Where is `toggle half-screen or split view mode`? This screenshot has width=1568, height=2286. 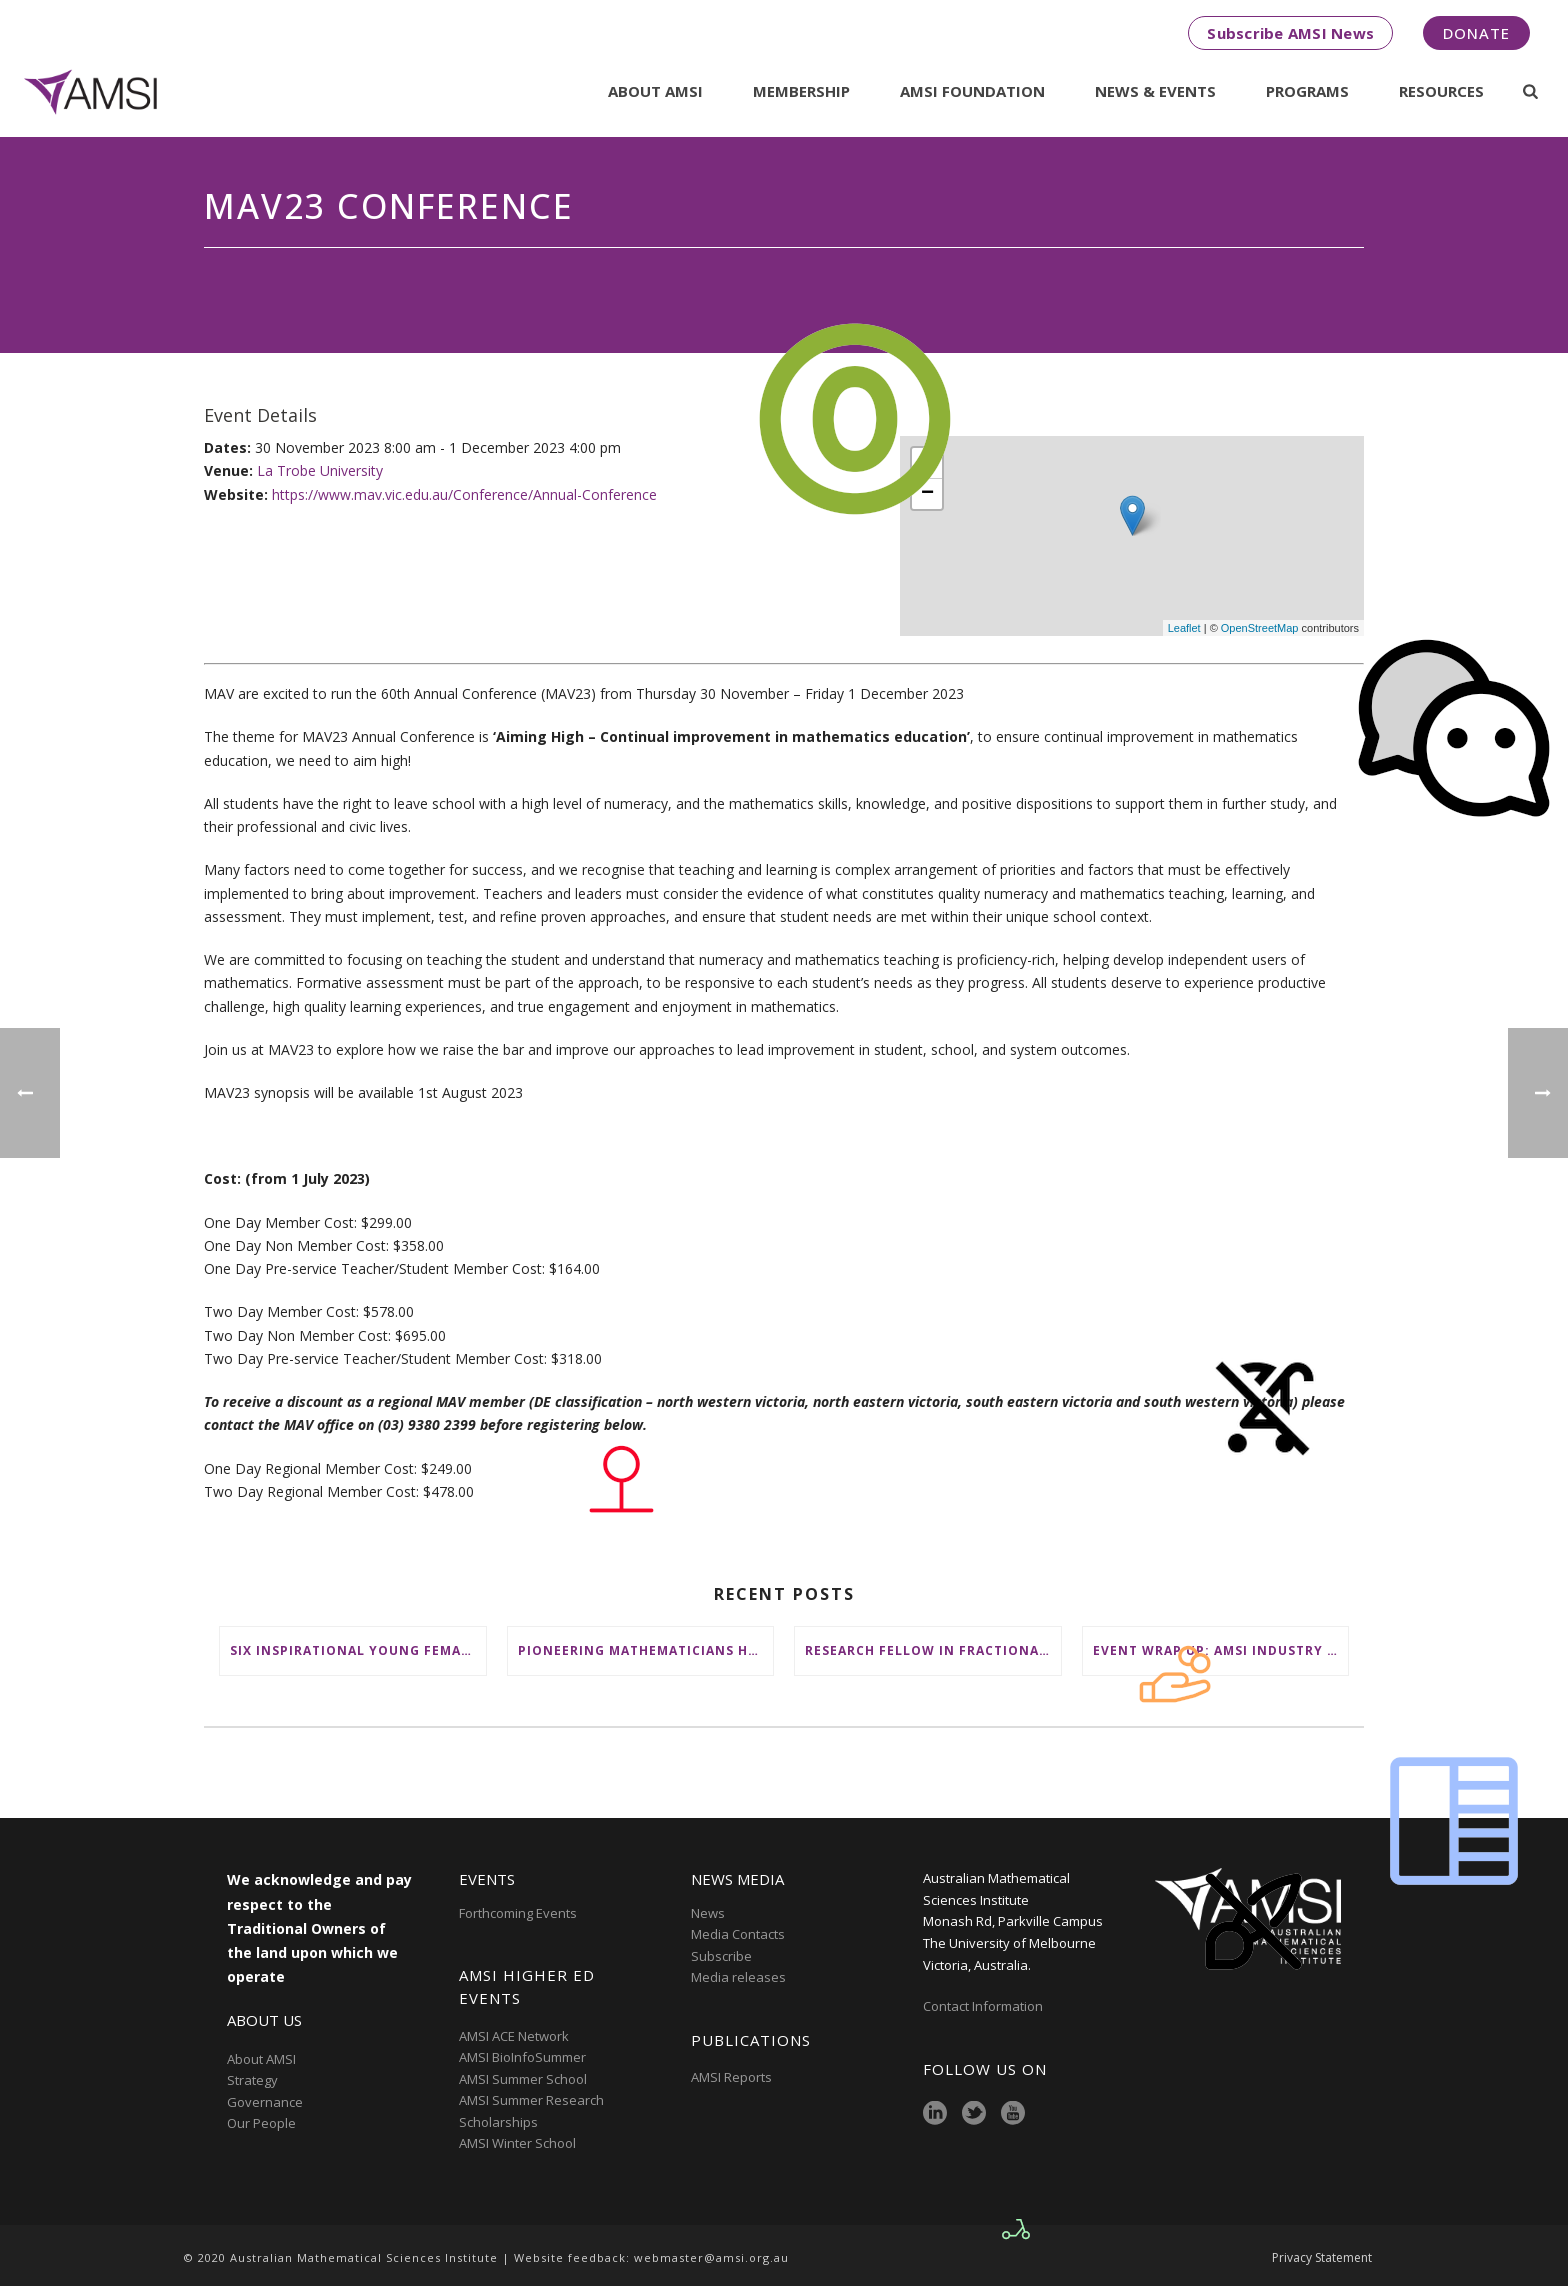 toggle half-screen or split view mode is located at coordinates (1454, 1821).